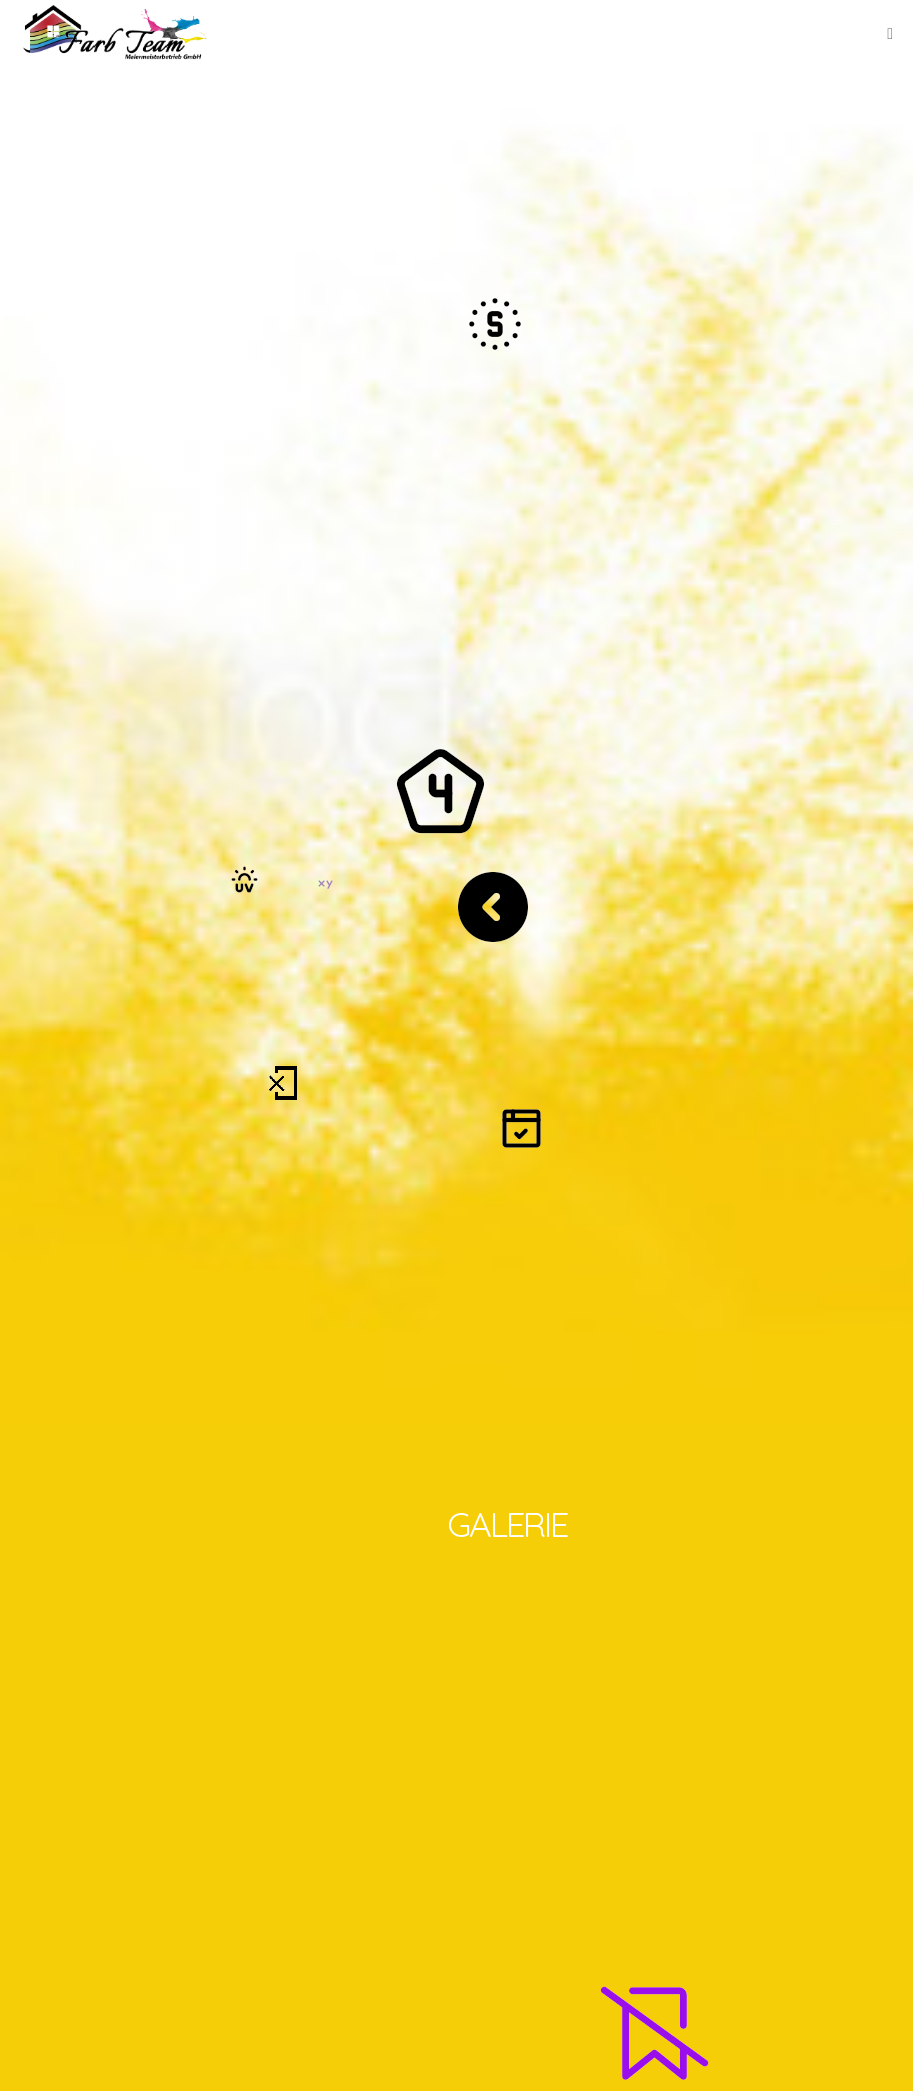 The image size is (913, 2091). Describe the element at coordinates (495, 324) in the screenshot. I see `indicates a pending or in-progress sync status` at that location.